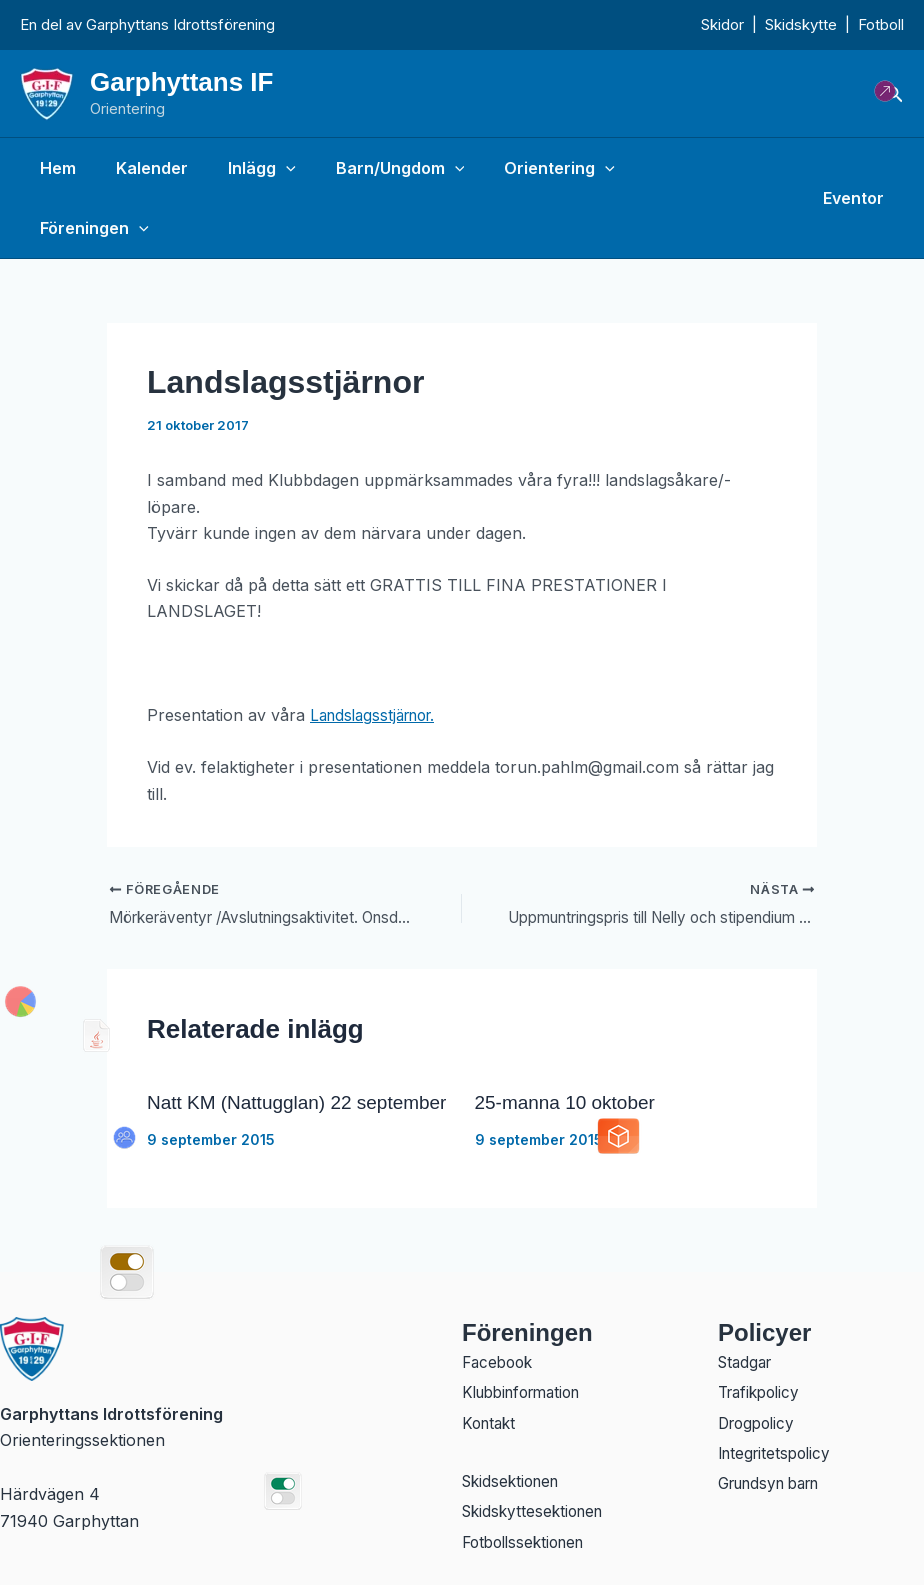 The height and width of the screenshot is (1585, 924). I want to click on open unity tweak tool settings, so click(127, 1272).